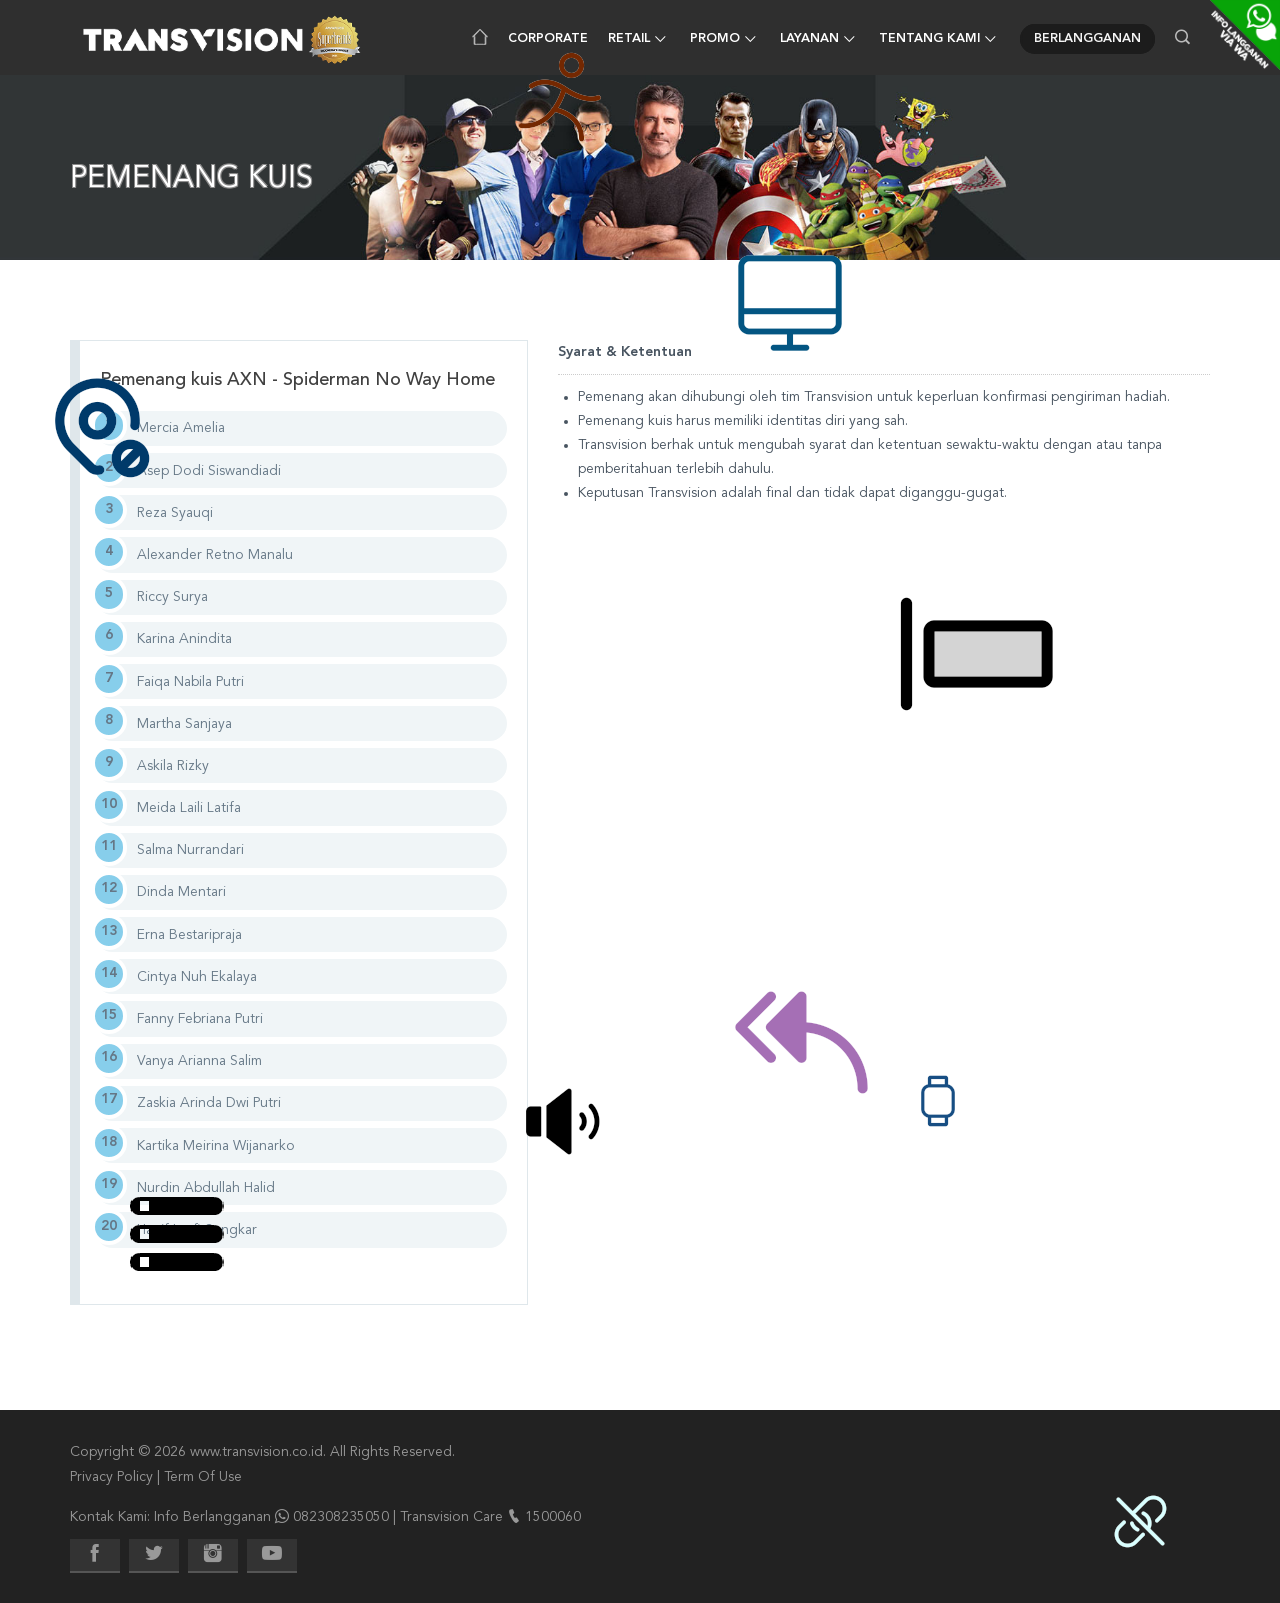 The image size is (1280, 1603). What do you see at coordinates (974, 654) in the screenshot?
I see `align content to the left edge` at bounding box center [974, 654].